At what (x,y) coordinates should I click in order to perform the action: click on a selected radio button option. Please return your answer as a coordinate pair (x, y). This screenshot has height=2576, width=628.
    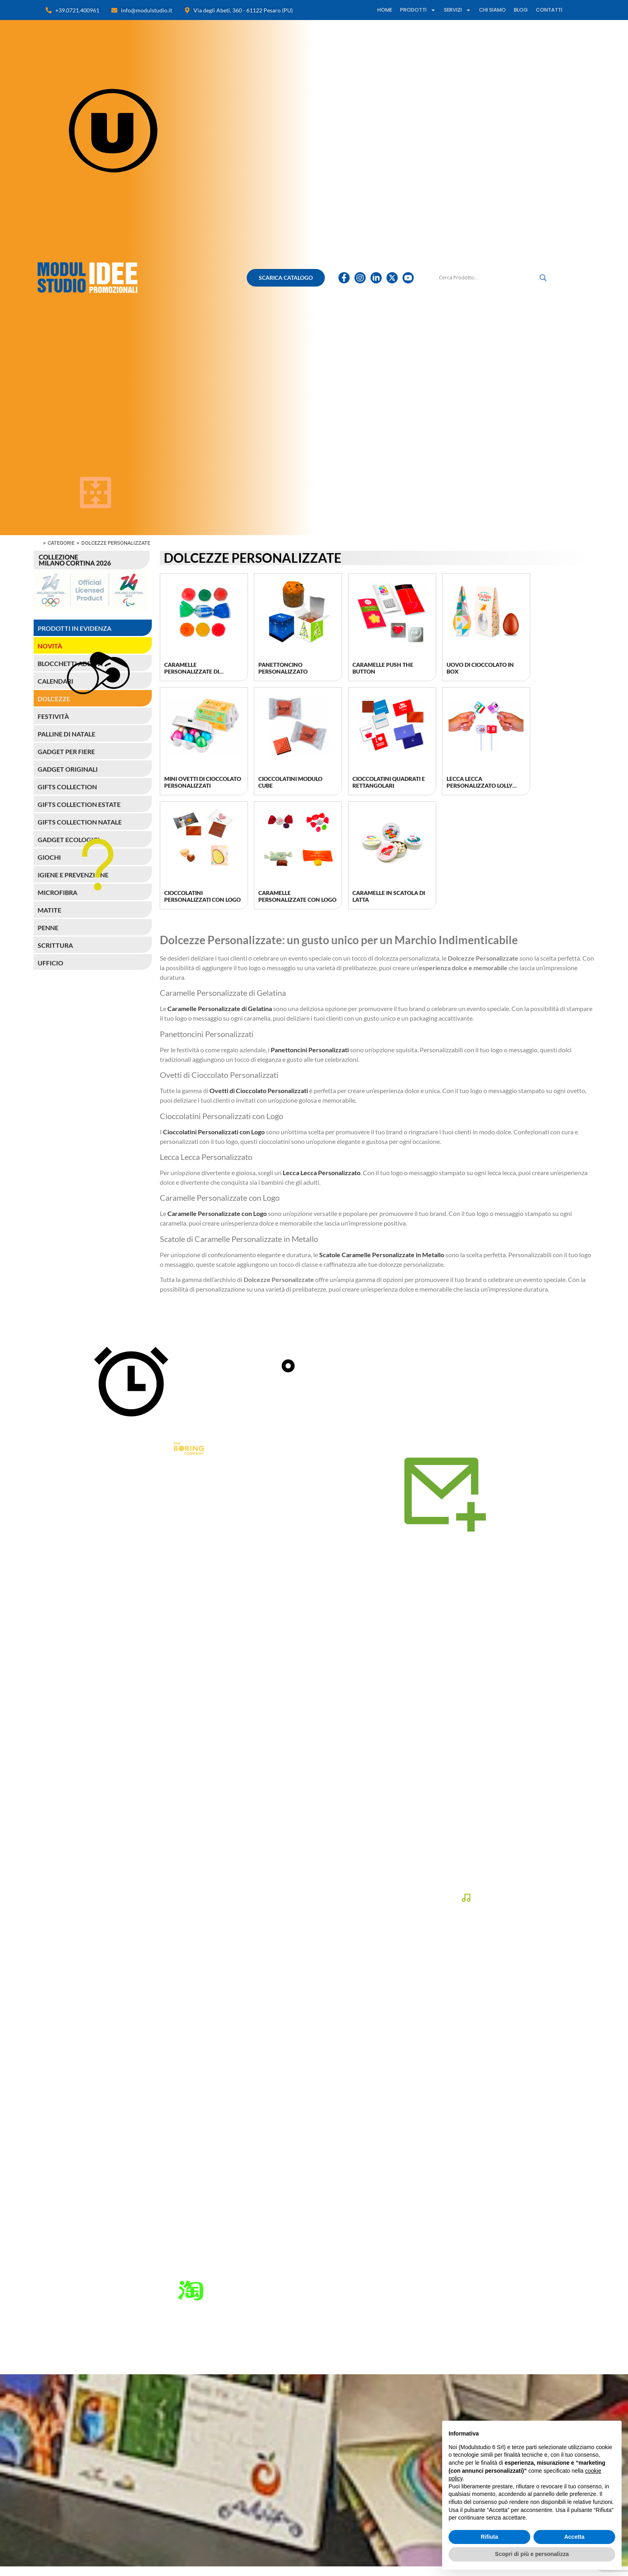
    Looking at the image, I should click on (288, 1366).